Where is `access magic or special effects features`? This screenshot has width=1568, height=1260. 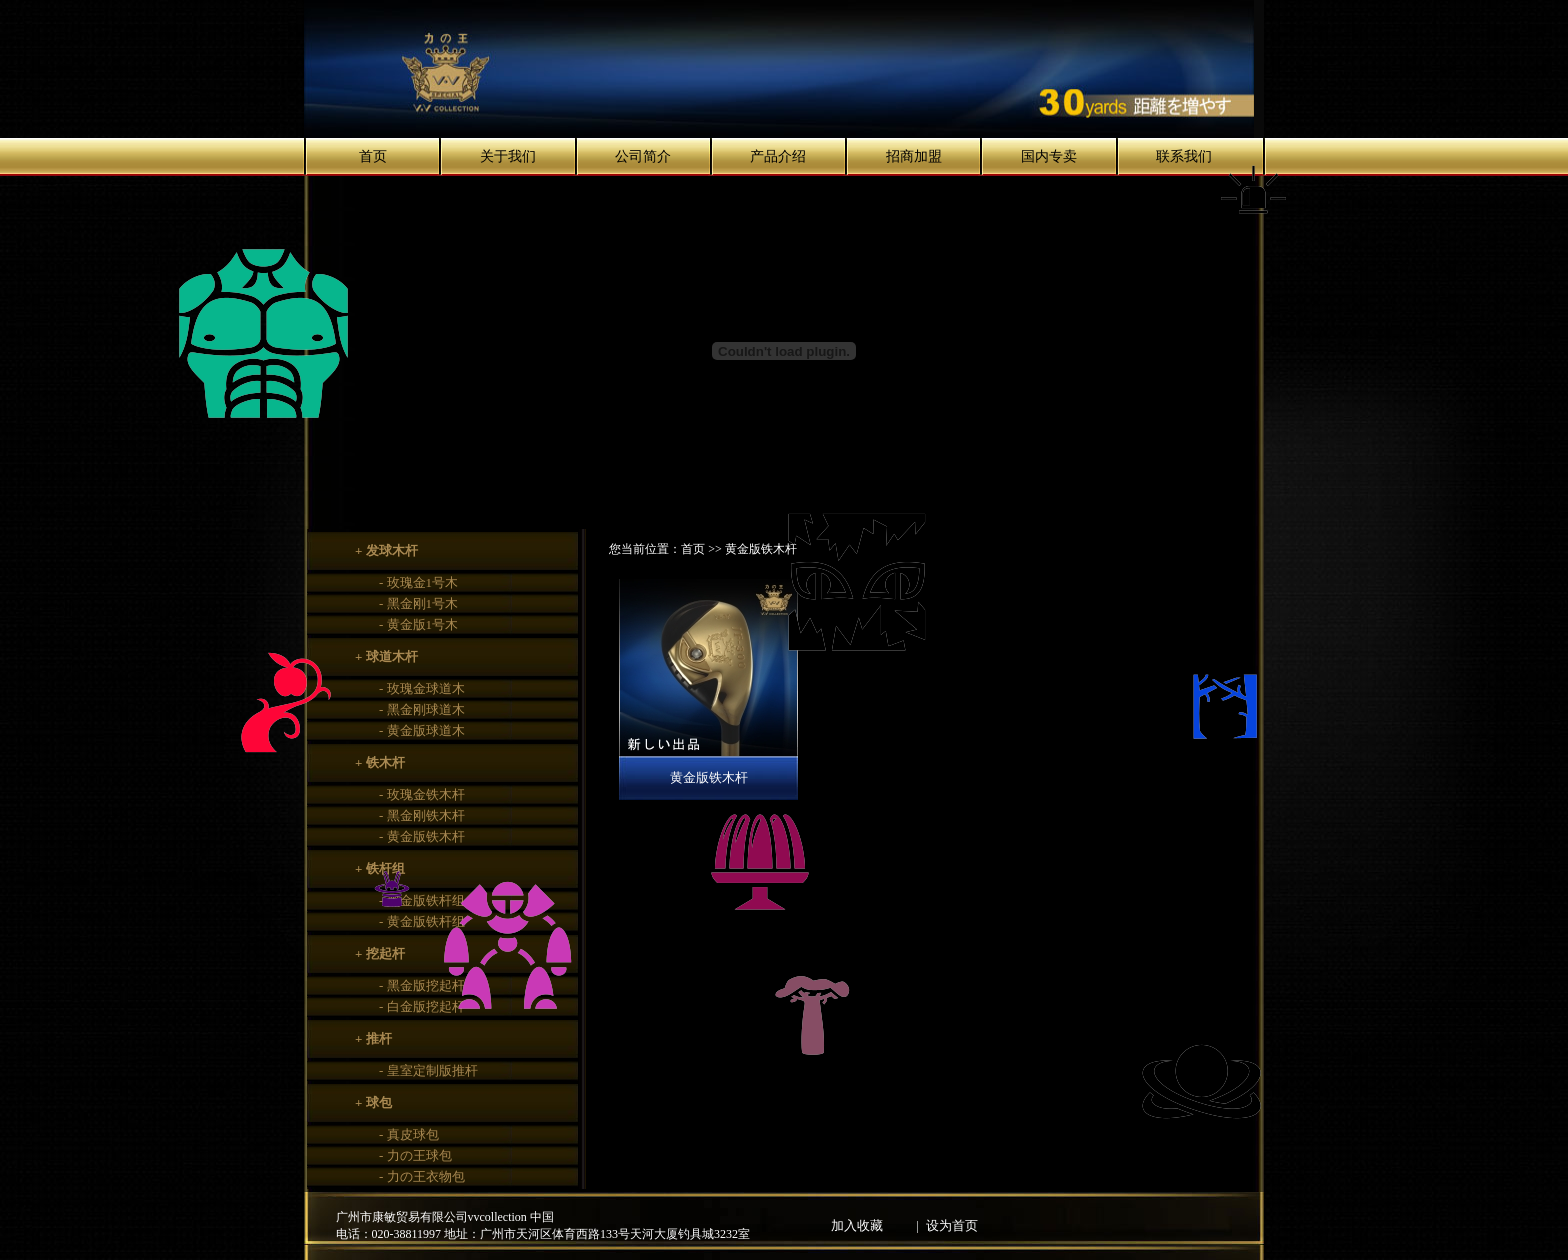
access magic or special effects features is located at coordinates (392, 889).